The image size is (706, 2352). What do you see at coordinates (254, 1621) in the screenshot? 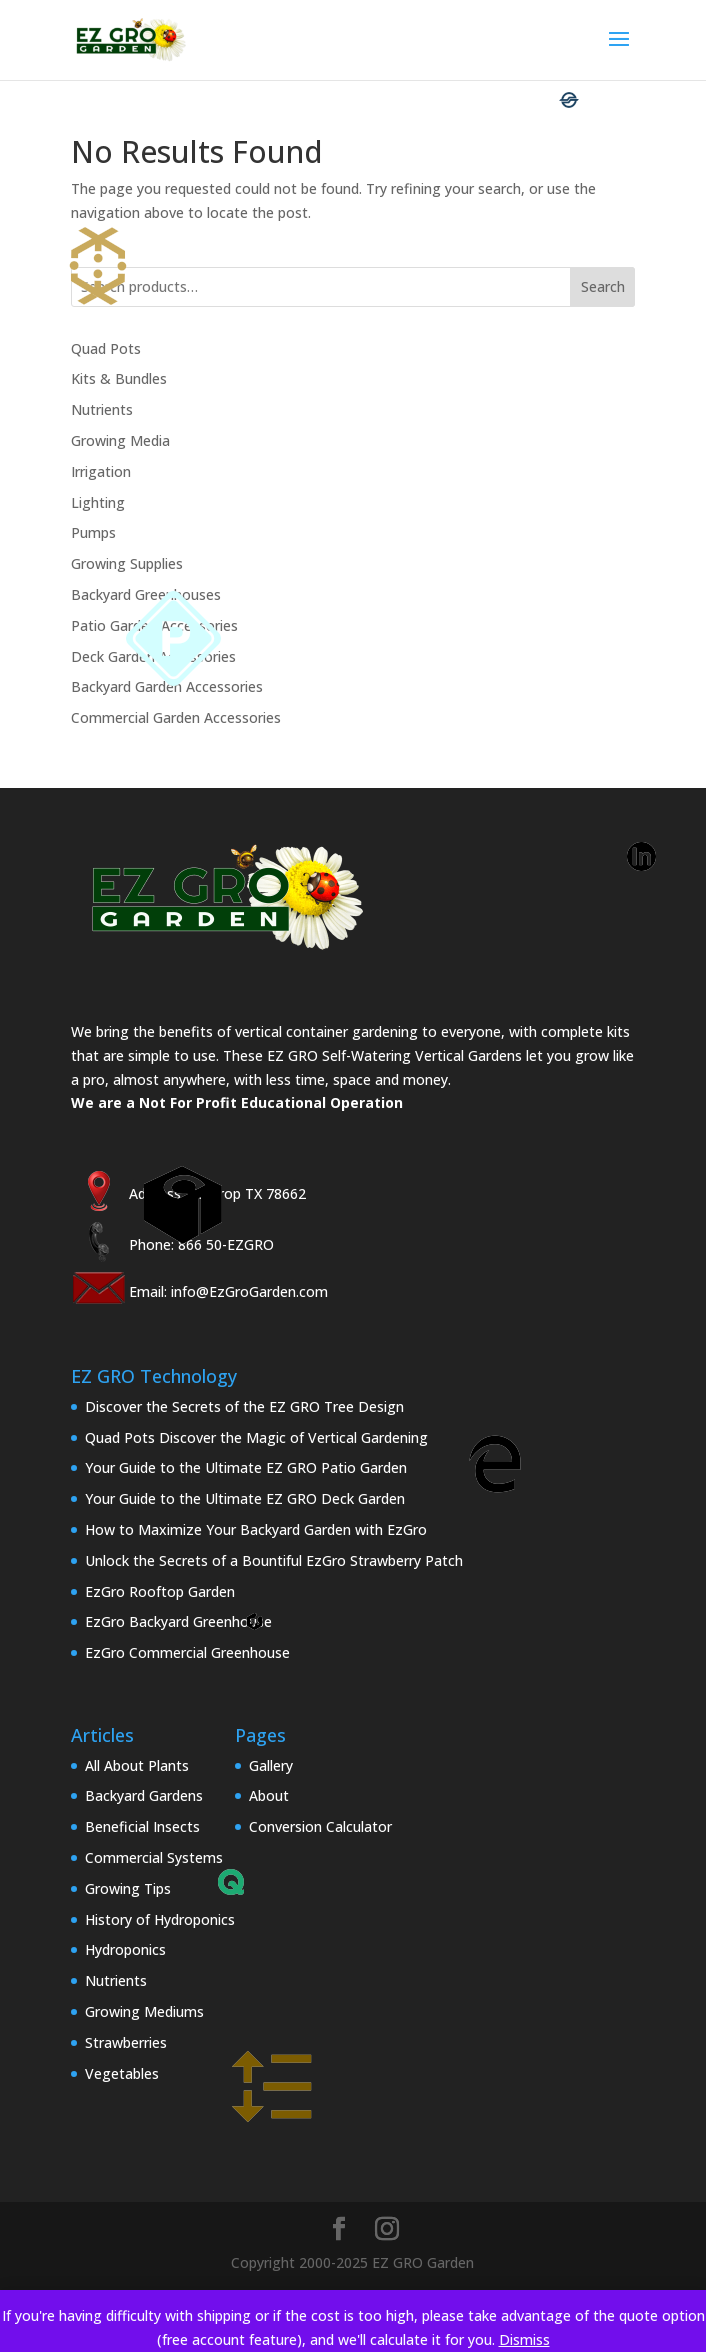
I see `link to Treehouse learning platform` at bounding box center [254, 1621].